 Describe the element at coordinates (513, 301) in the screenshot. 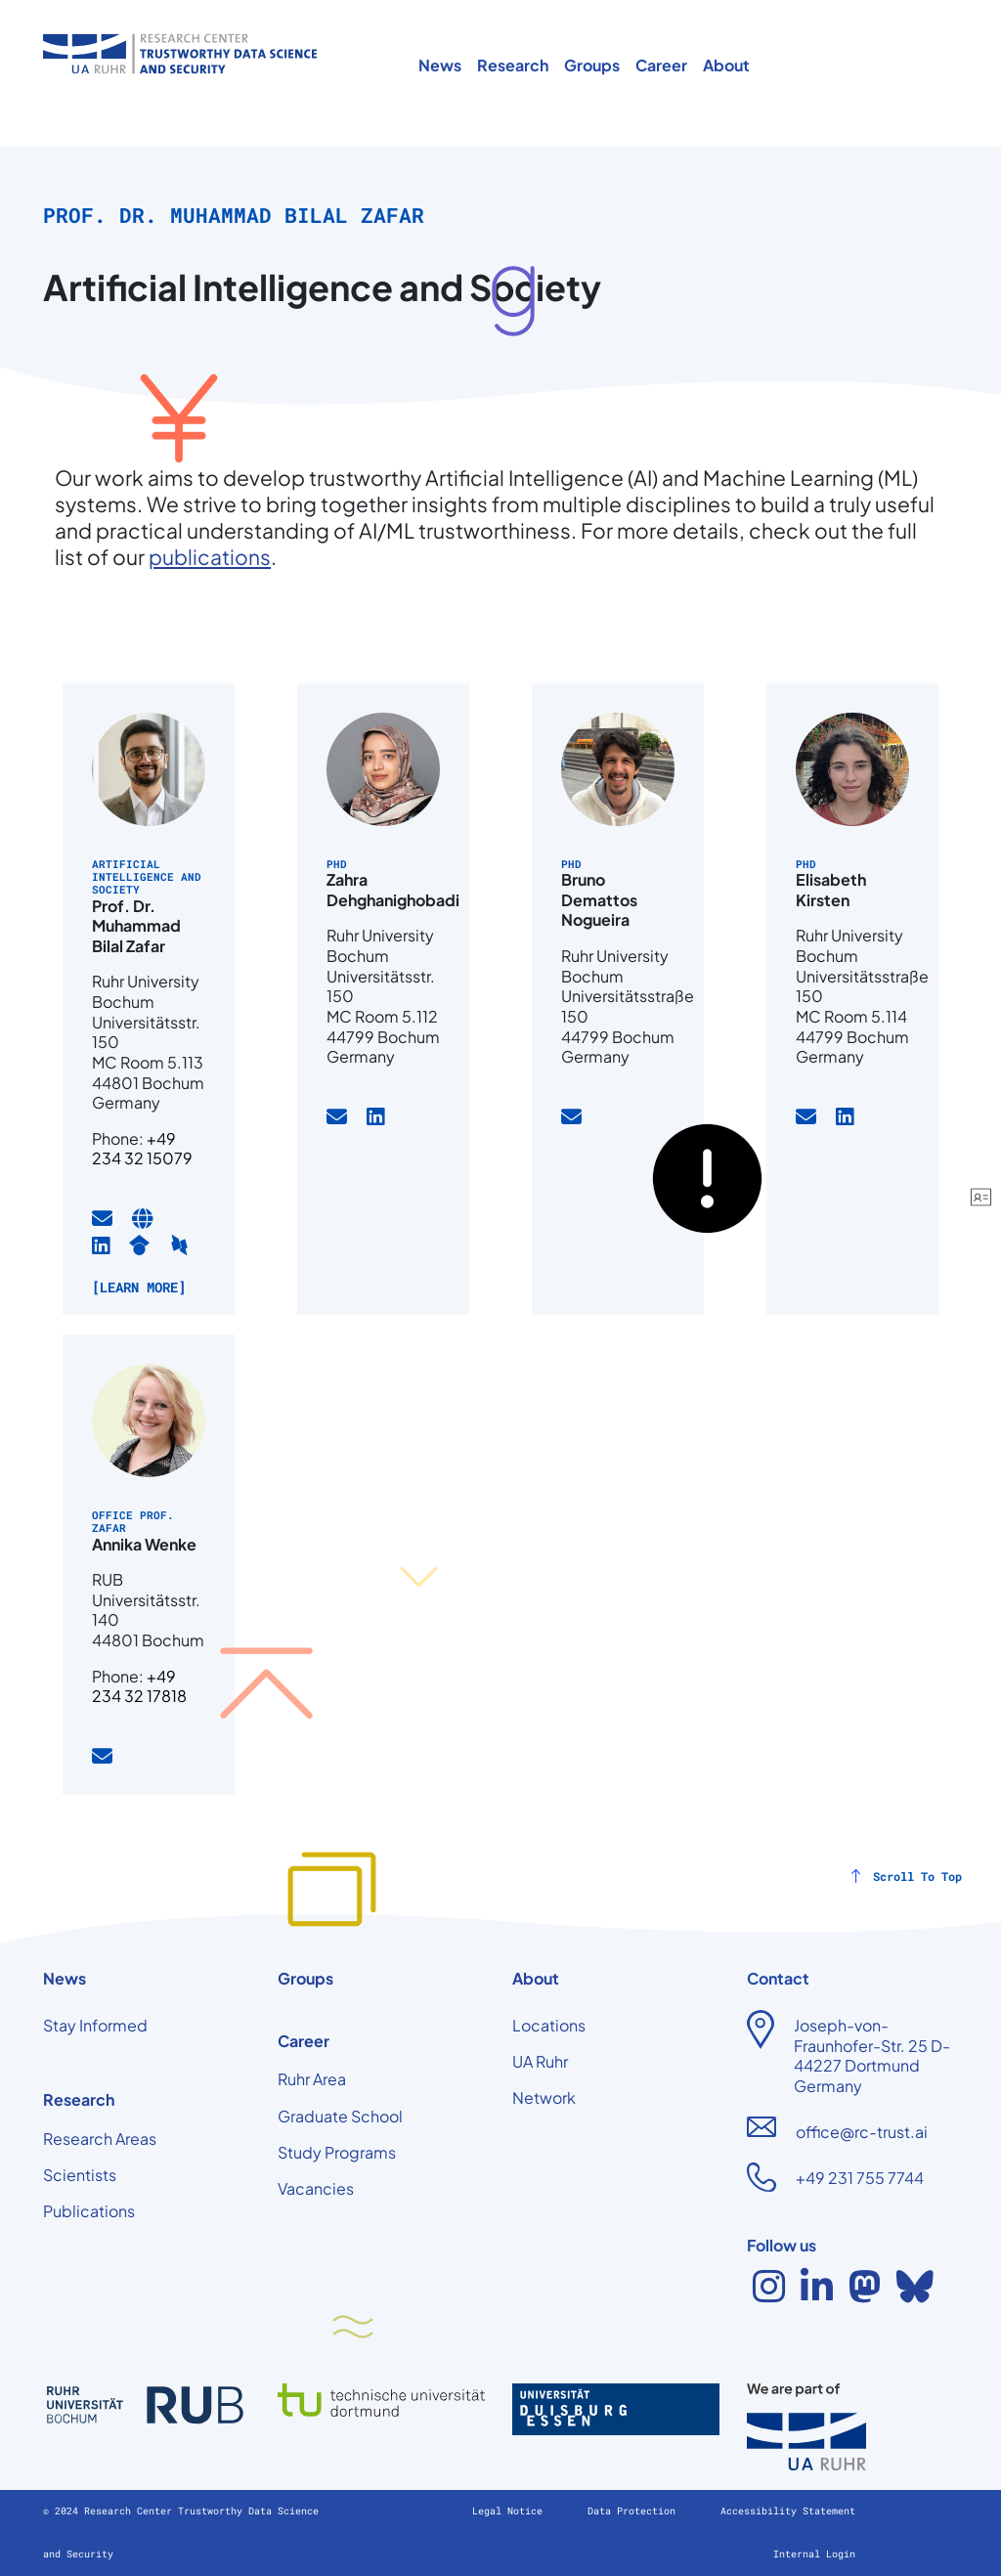

I see `open the goodreads app` at that location.